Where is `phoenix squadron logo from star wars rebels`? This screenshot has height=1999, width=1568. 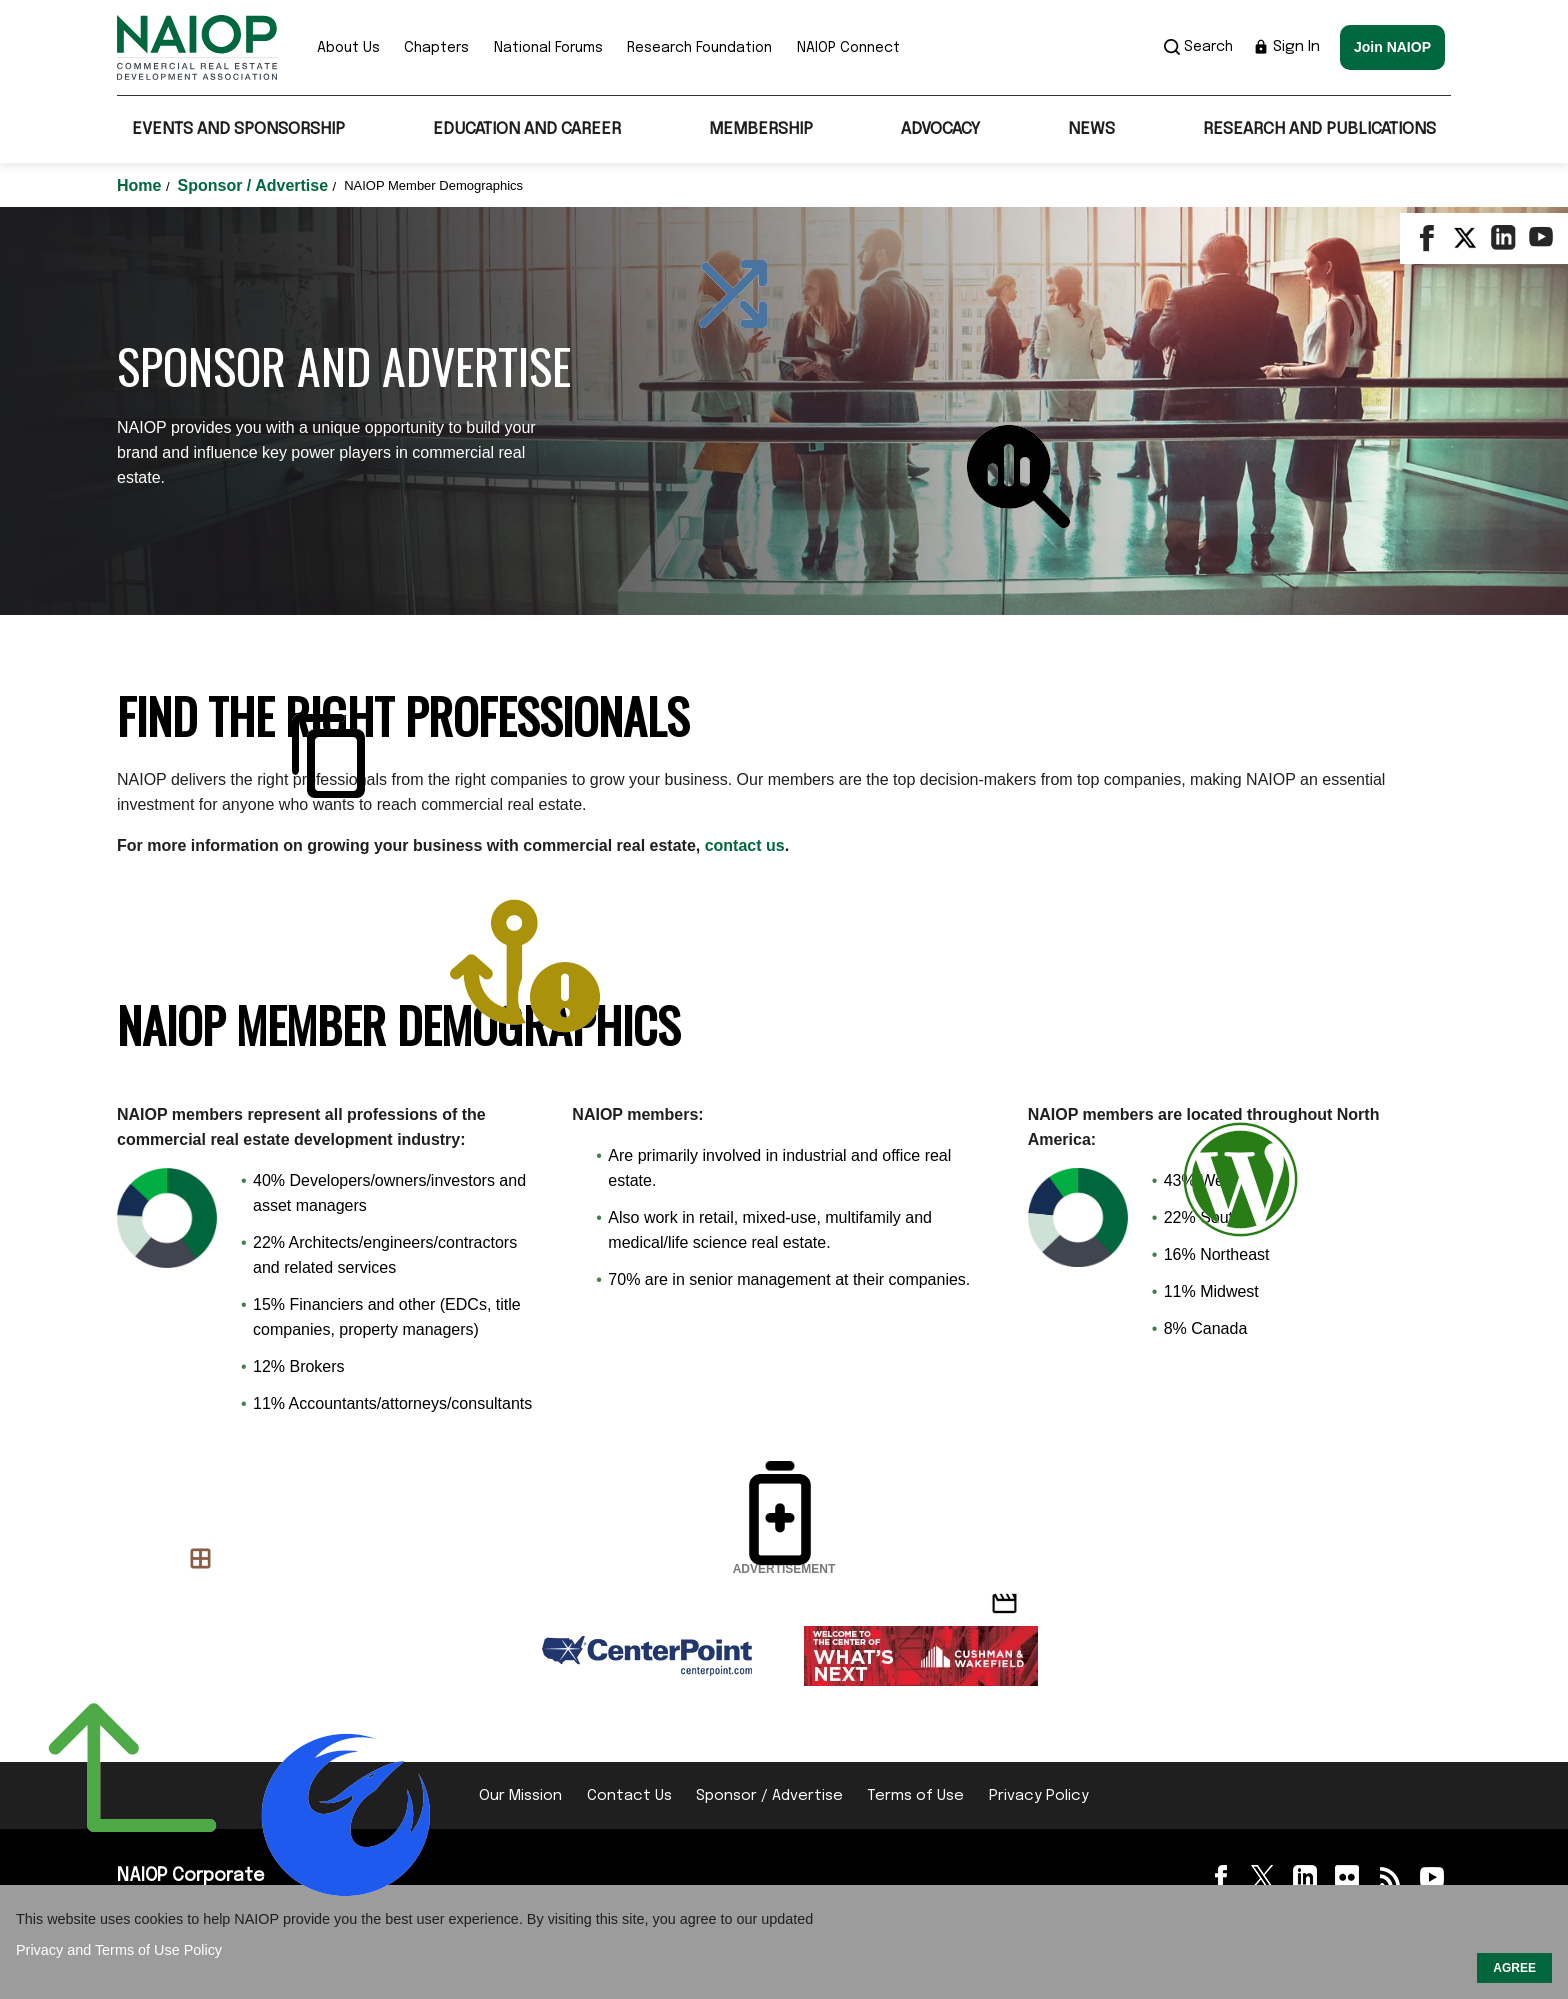 phoenix squadron logo from star wars rebels is located at coordinates (346, 1815).